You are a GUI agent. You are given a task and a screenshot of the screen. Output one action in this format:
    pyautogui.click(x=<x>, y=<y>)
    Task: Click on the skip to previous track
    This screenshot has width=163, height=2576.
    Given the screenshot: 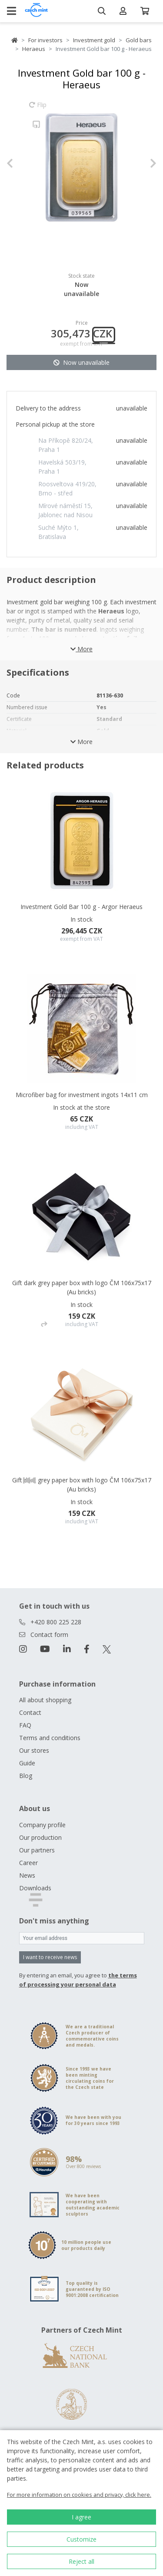 What is the action you would take?
    pyautogui.click(x=29, y=1480)
    